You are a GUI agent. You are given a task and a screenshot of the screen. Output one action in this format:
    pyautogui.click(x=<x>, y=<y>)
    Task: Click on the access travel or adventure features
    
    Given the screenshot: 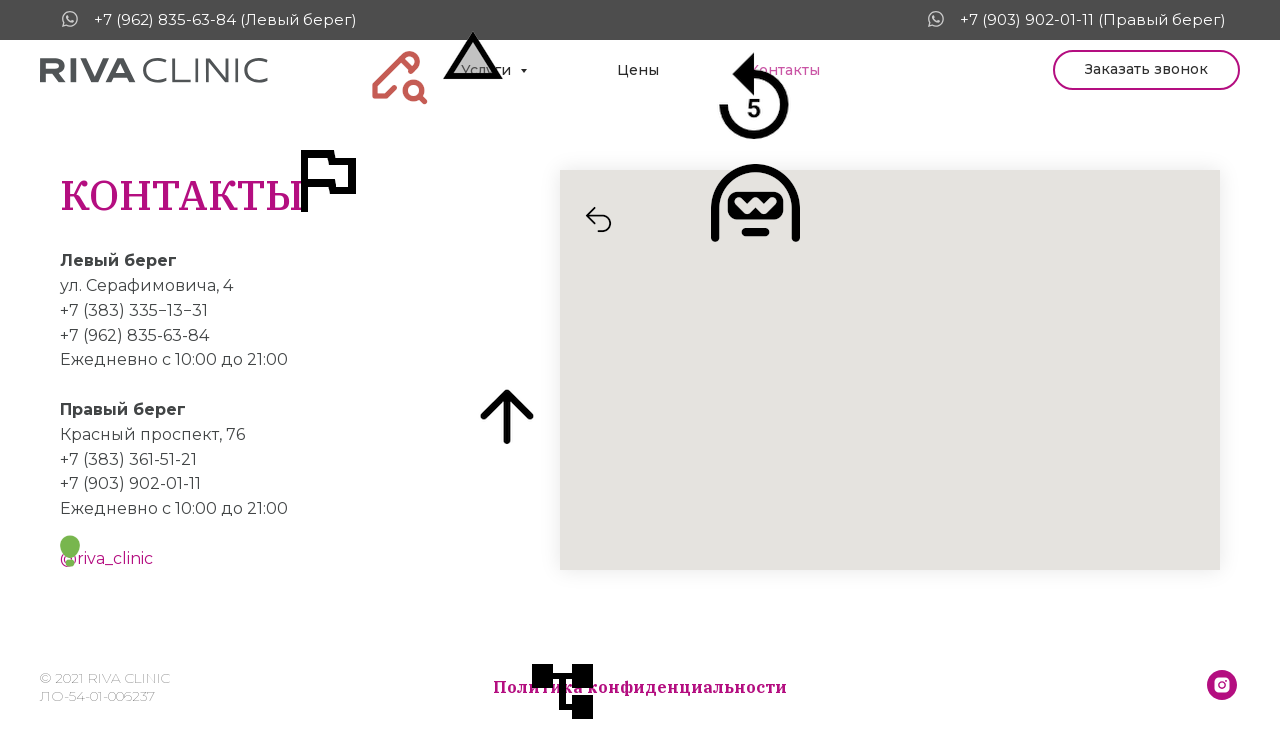 What is the action you would take?
    pyautogui.click(x=70, y=551)
    